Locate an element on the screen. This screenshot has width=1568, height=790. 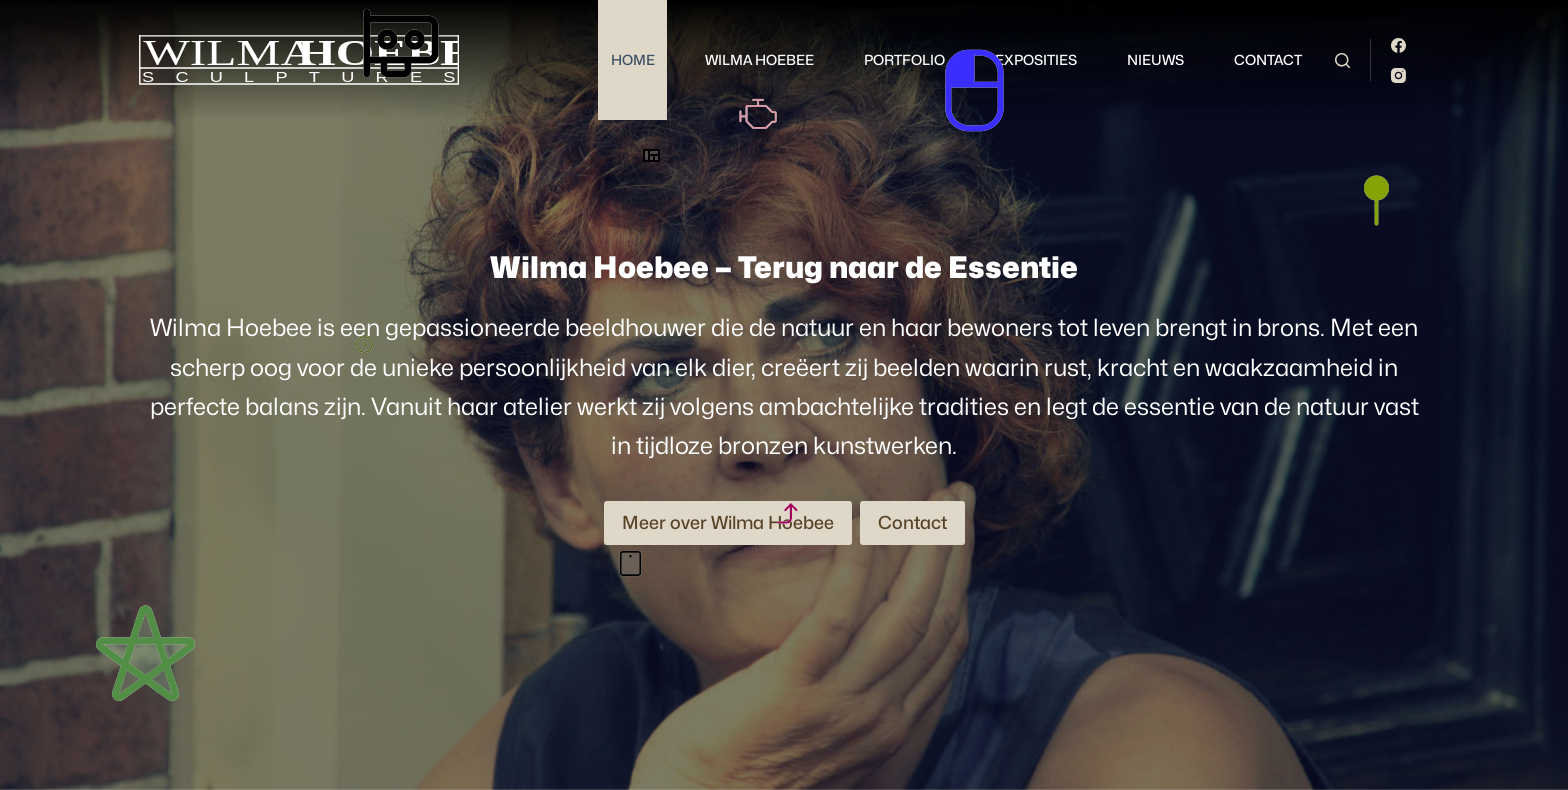
navigate forward and up in a hierarchy is located at coordinates (787, 513).